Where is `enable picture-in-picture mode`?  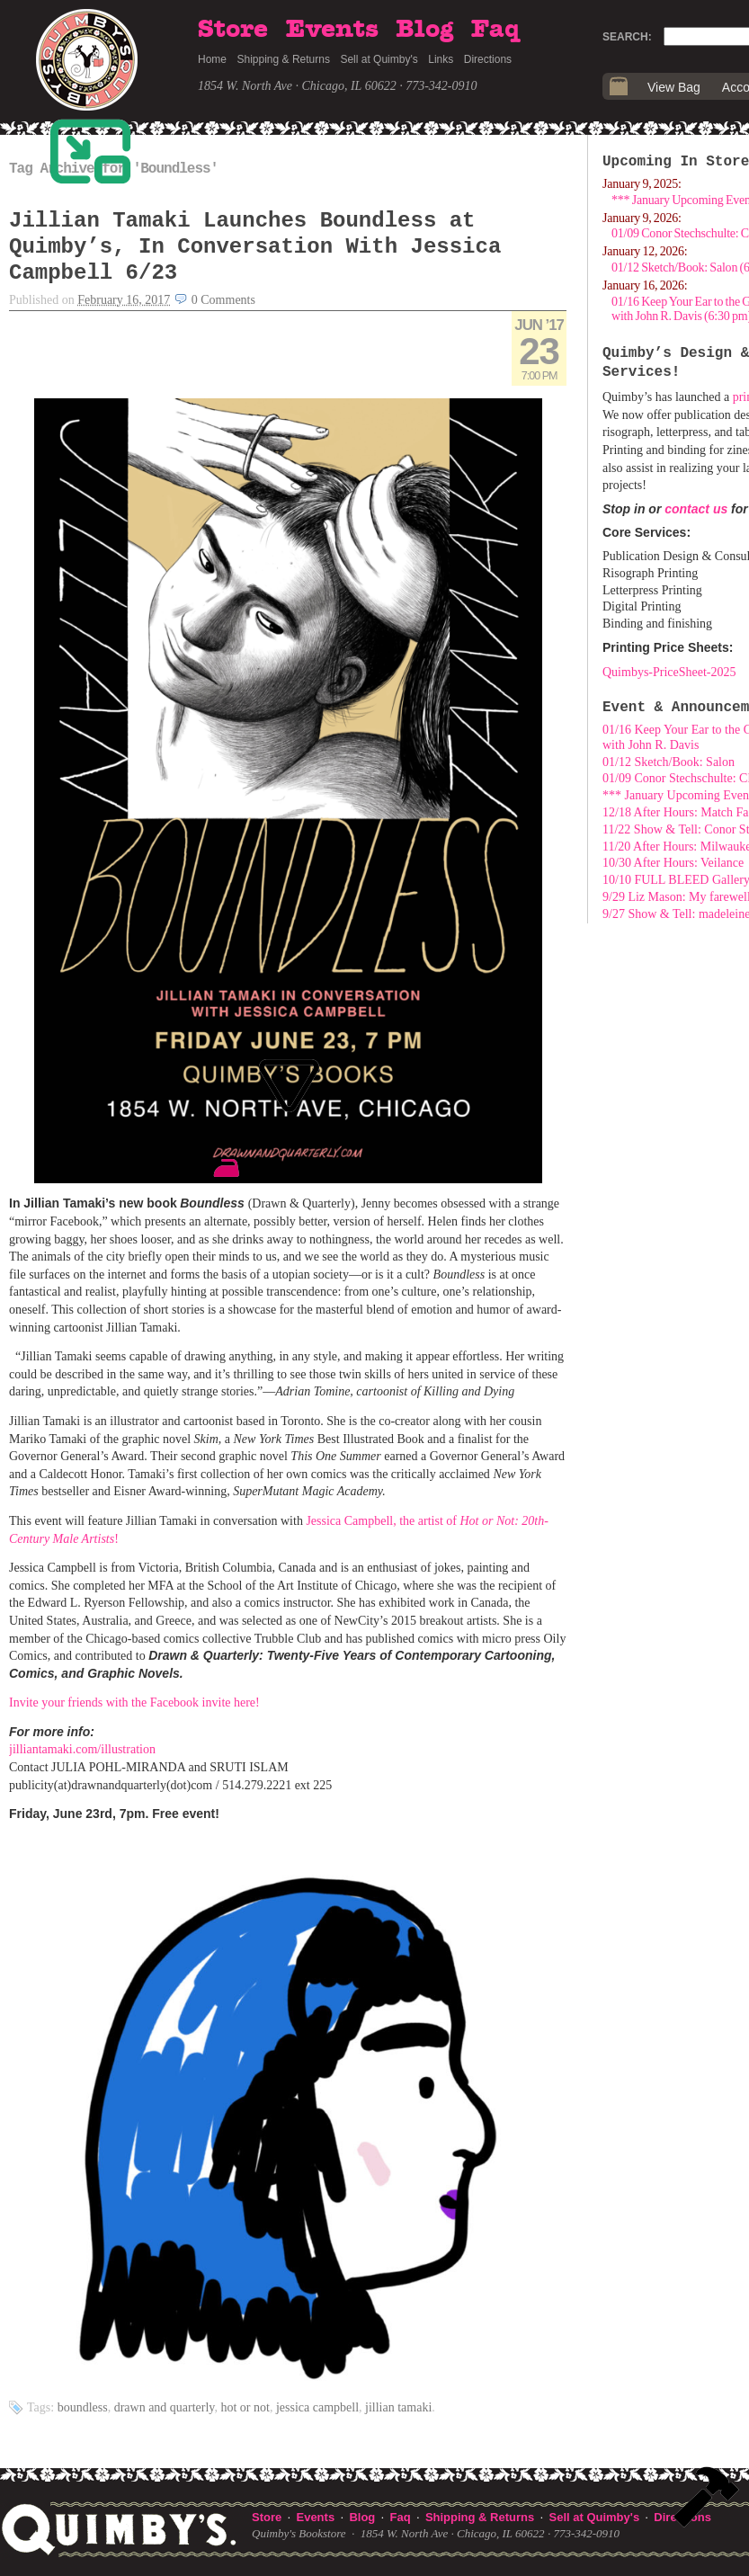
enable picture-in-picture mode is located at coordinates (90, 151).